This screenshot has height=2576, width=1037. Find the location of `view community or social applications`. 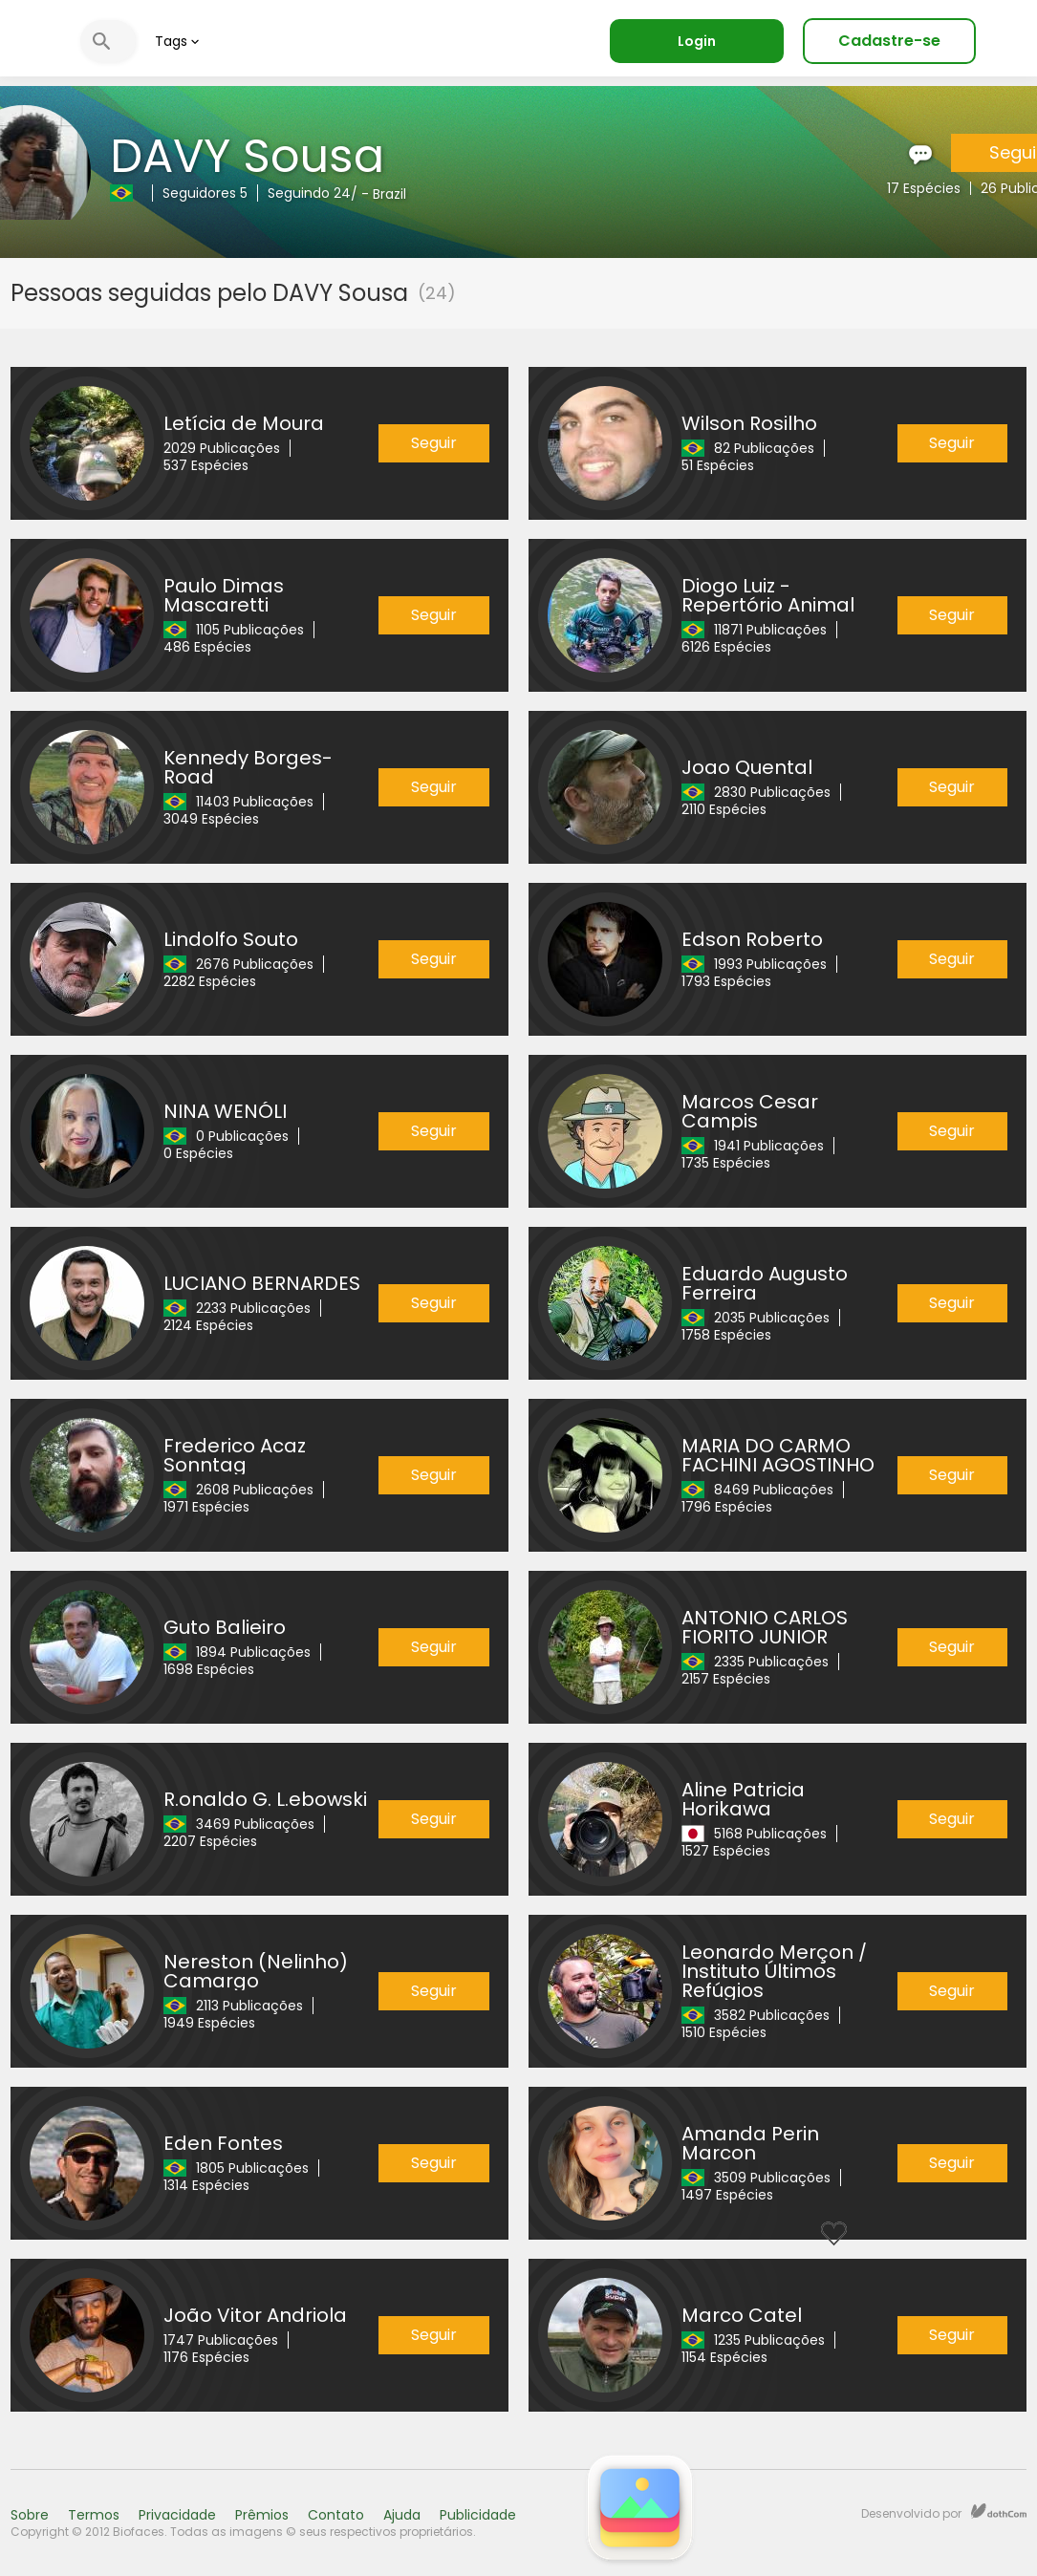

view community or social applications is located at coordinates (833, 2233).